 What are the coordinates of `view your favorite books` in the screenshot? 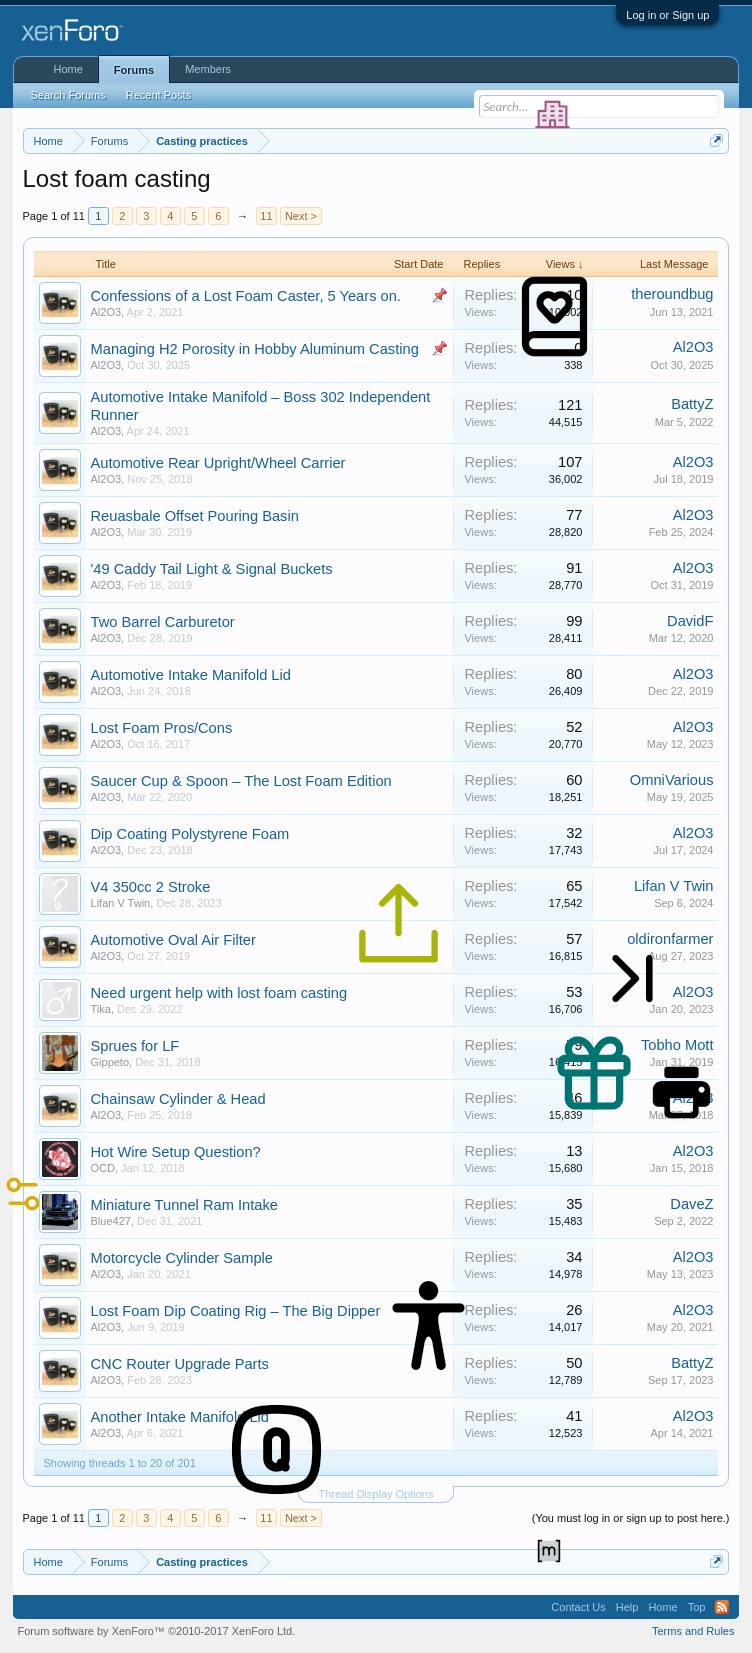 It's located at (554, 316).